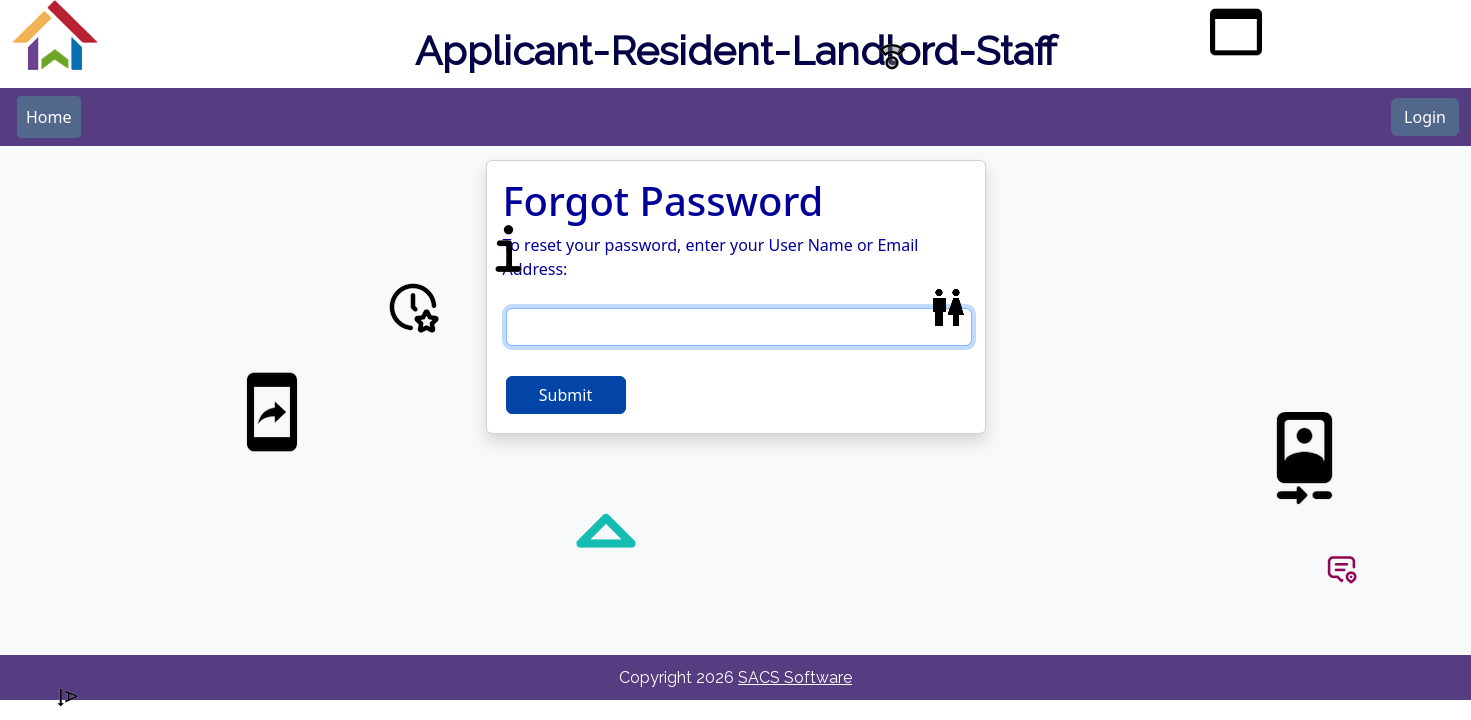  Describe the element at coordinates (947, 307) in the screenshot. I see `indicates restroom or bathroom facilities` at that location.